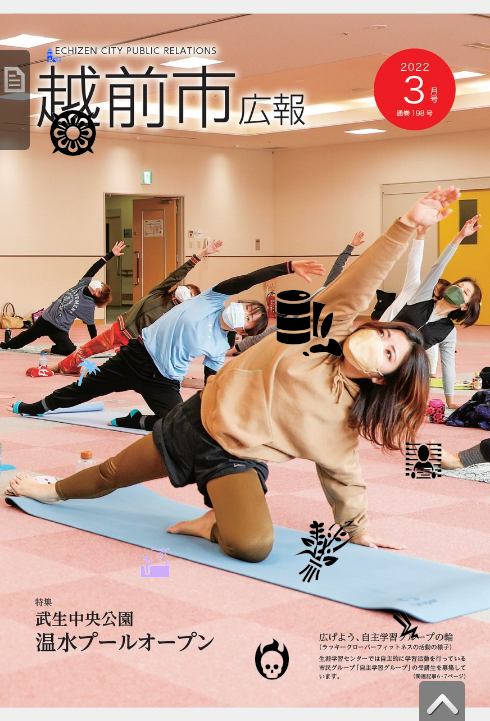  I want to click on indicates a leaking or damaged container, so click(308, 322).